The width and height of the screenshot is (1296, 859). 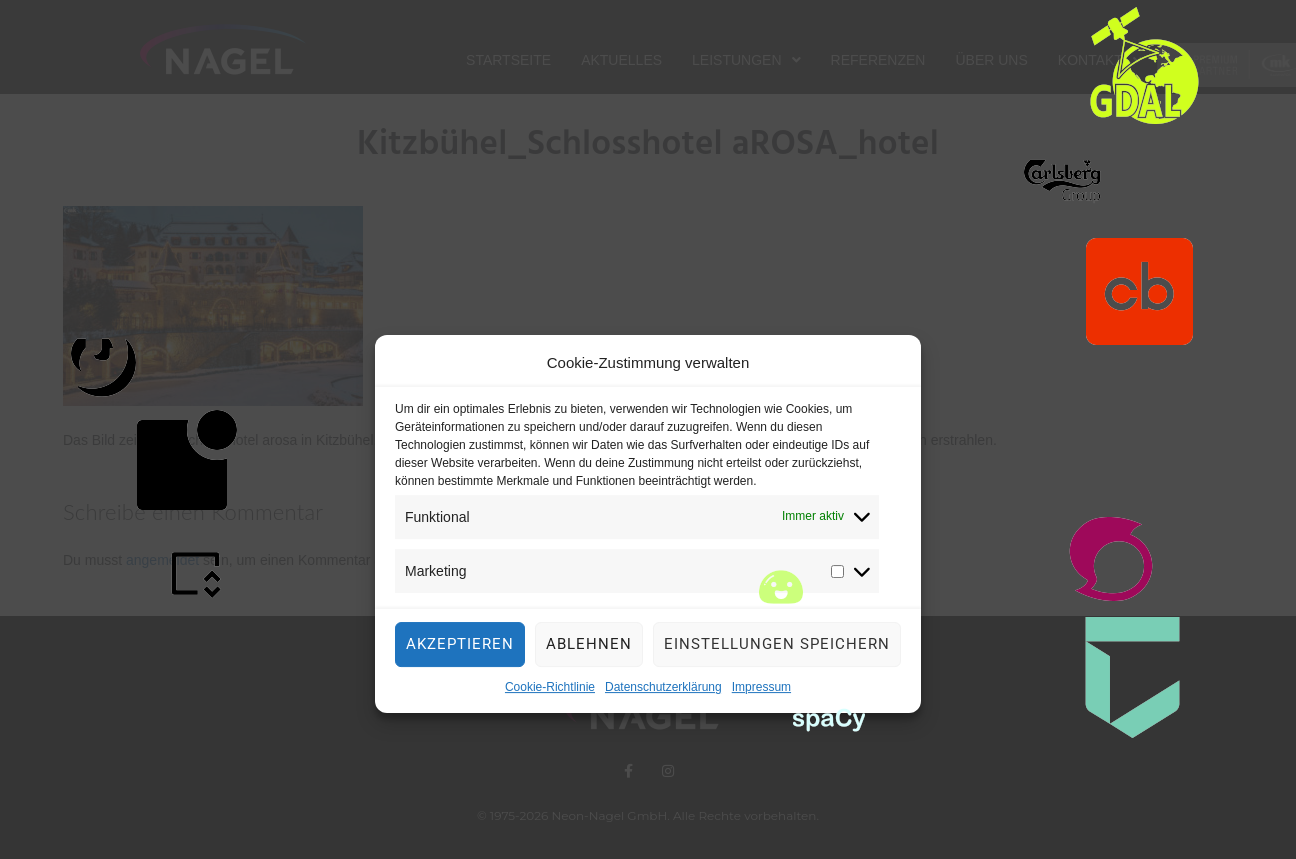 I want to click on visit genius lyrics website, so click(x=103, y=367).